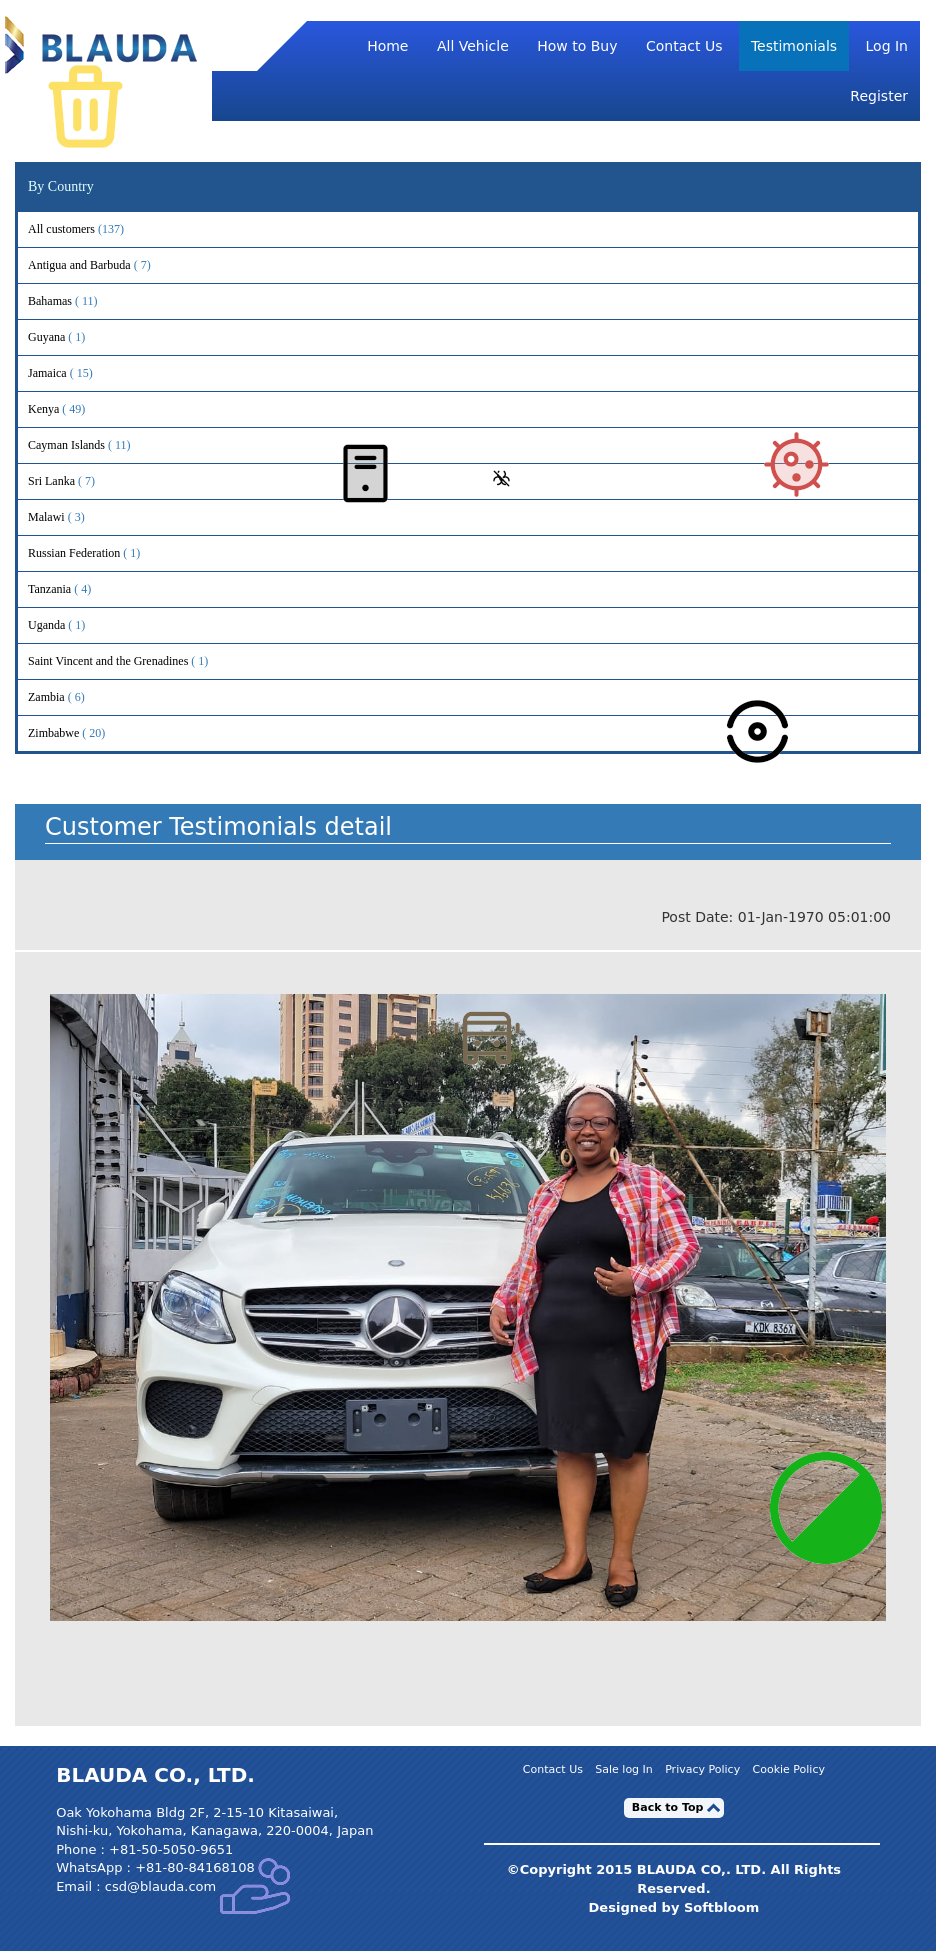  What do you see at coordinates (365, 473) in the screenshot?
I see `access server or desktop computer settings` at bounding box center [365, 473].